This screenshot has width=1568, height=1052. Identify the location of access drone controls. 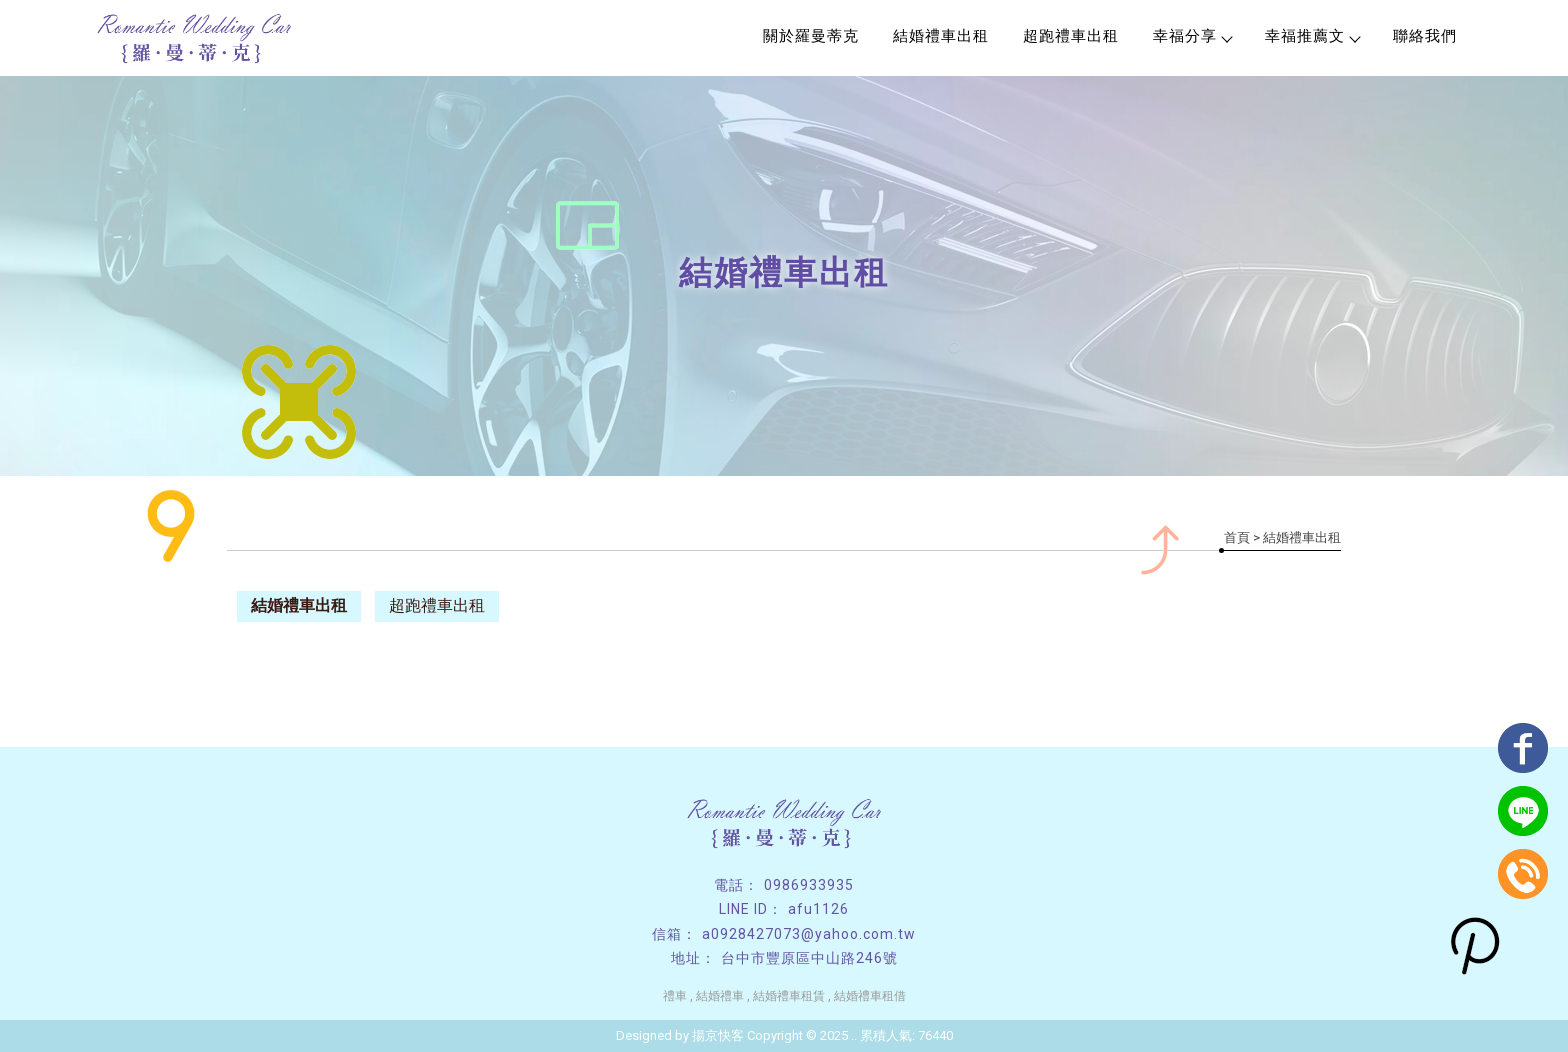
(299, 402).